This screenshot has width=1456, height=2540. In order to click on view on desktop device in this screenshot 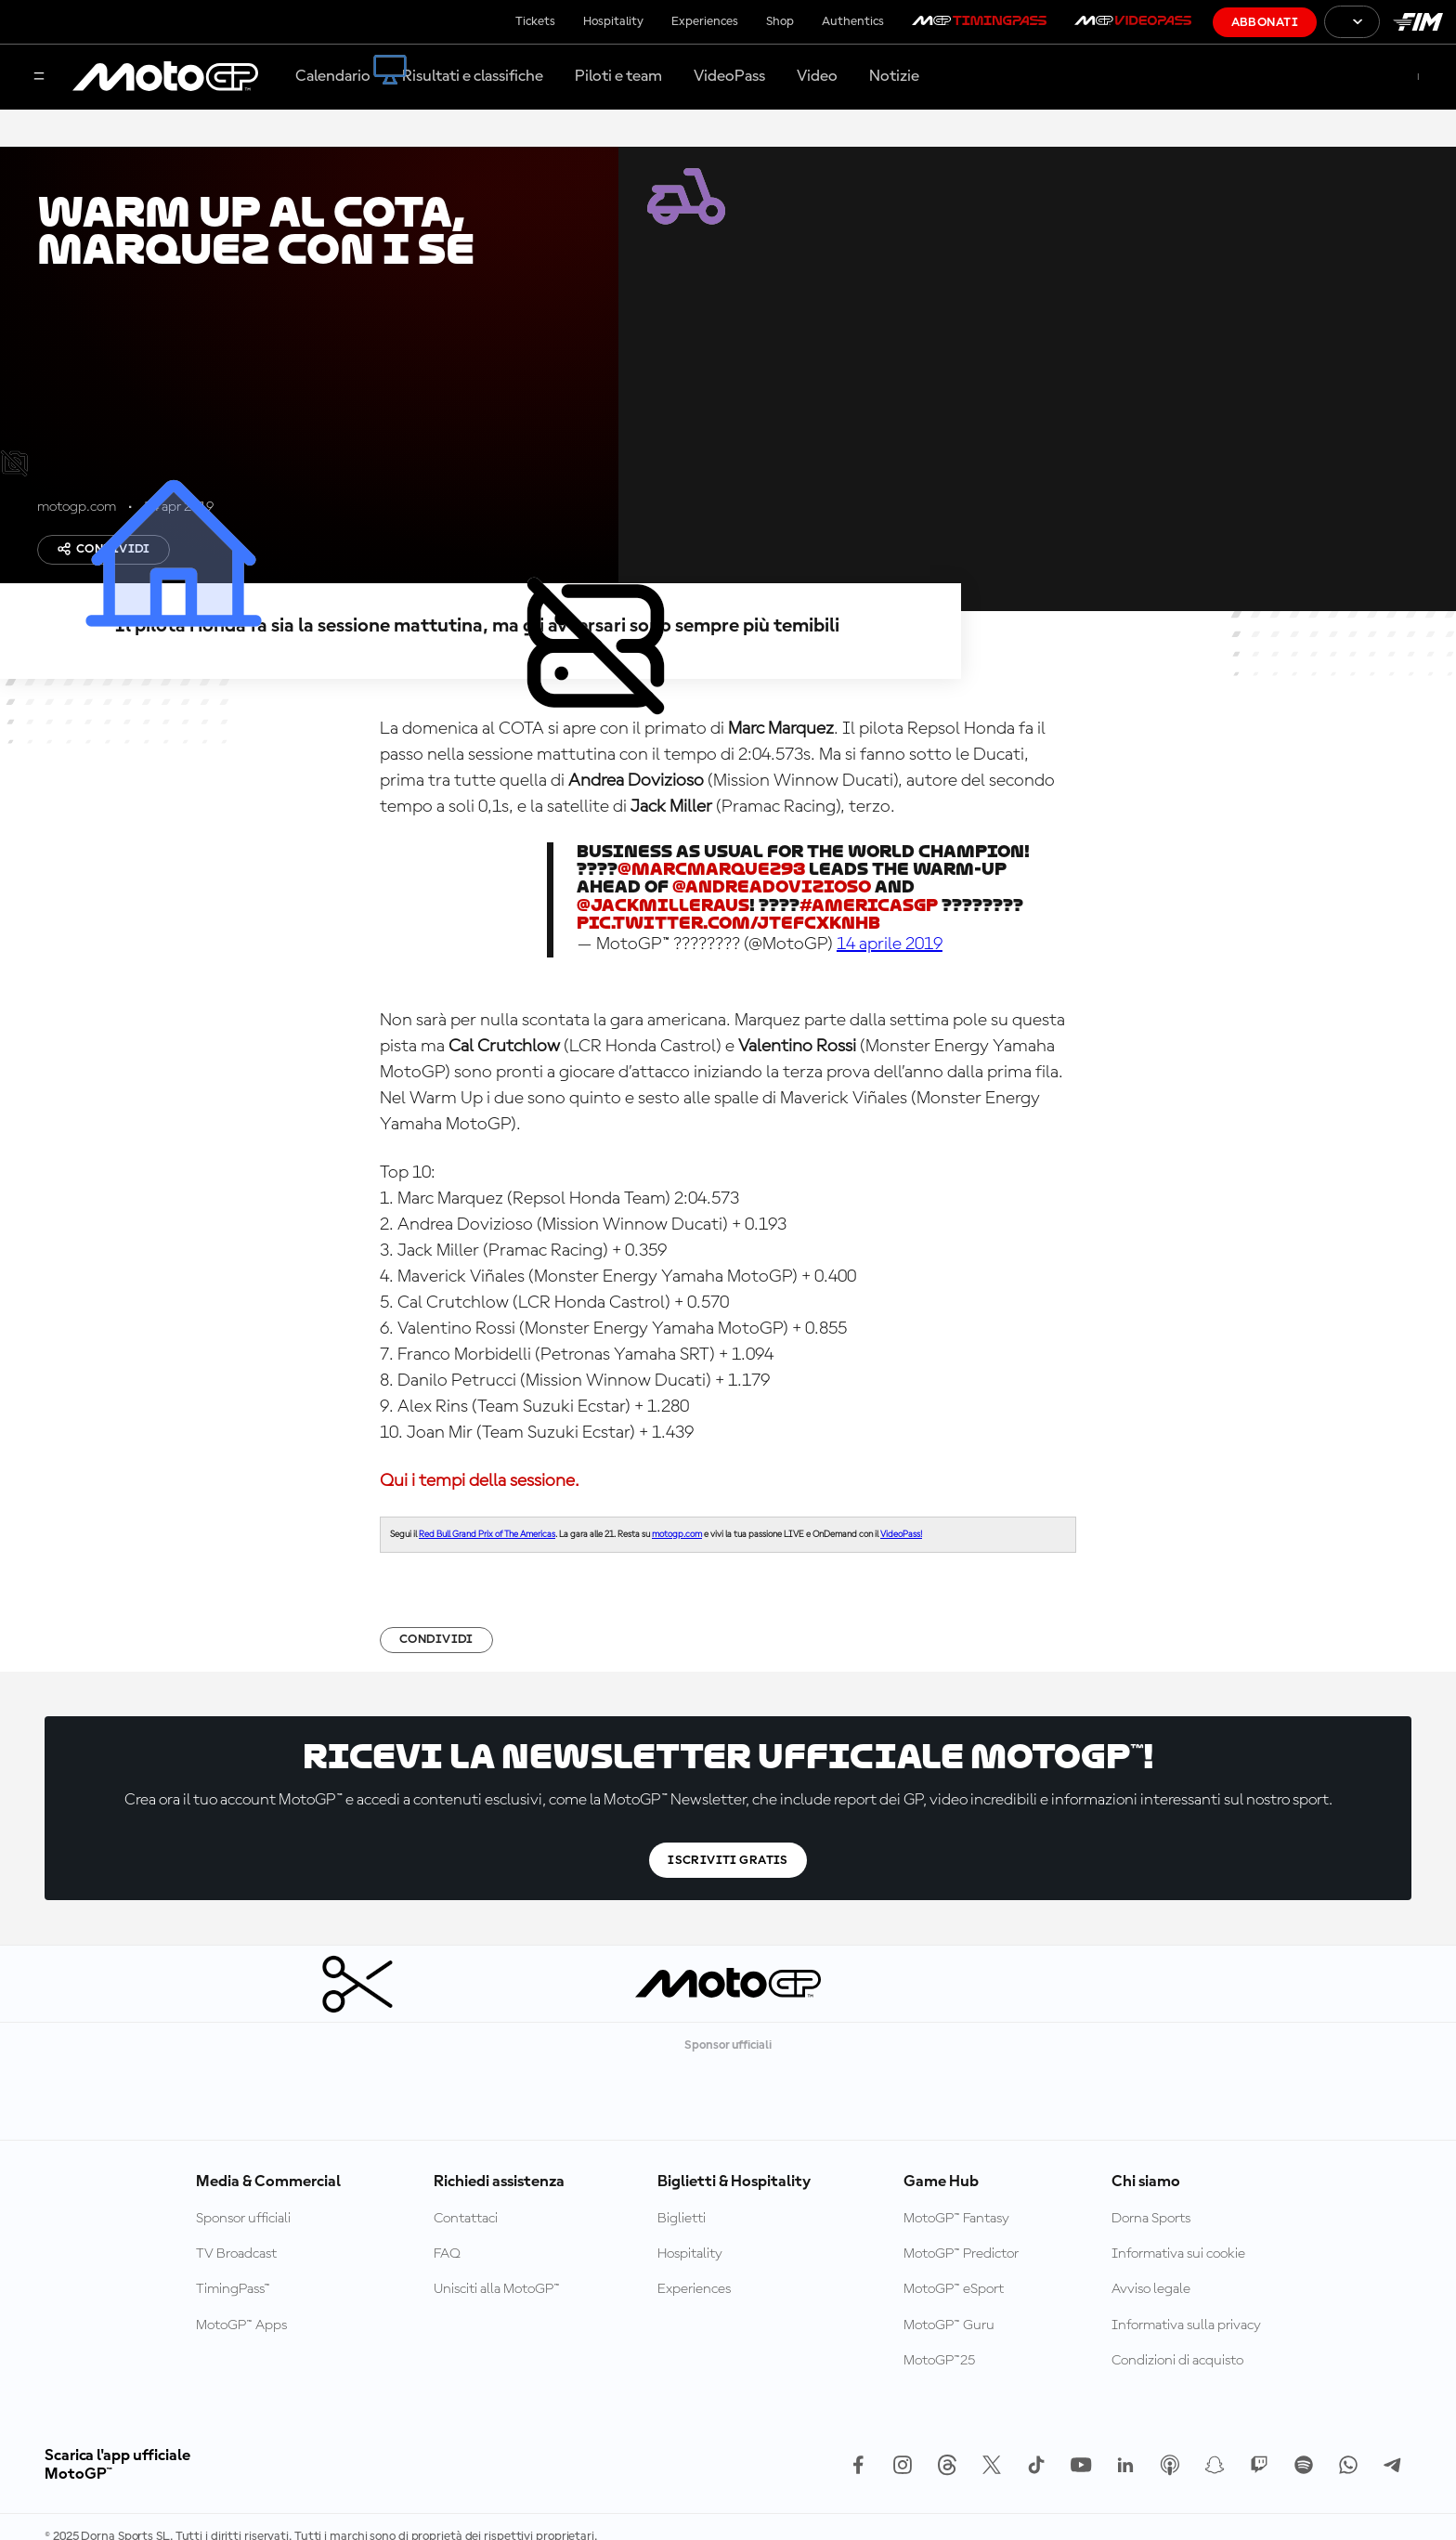, I will do `click(390, 70)`.